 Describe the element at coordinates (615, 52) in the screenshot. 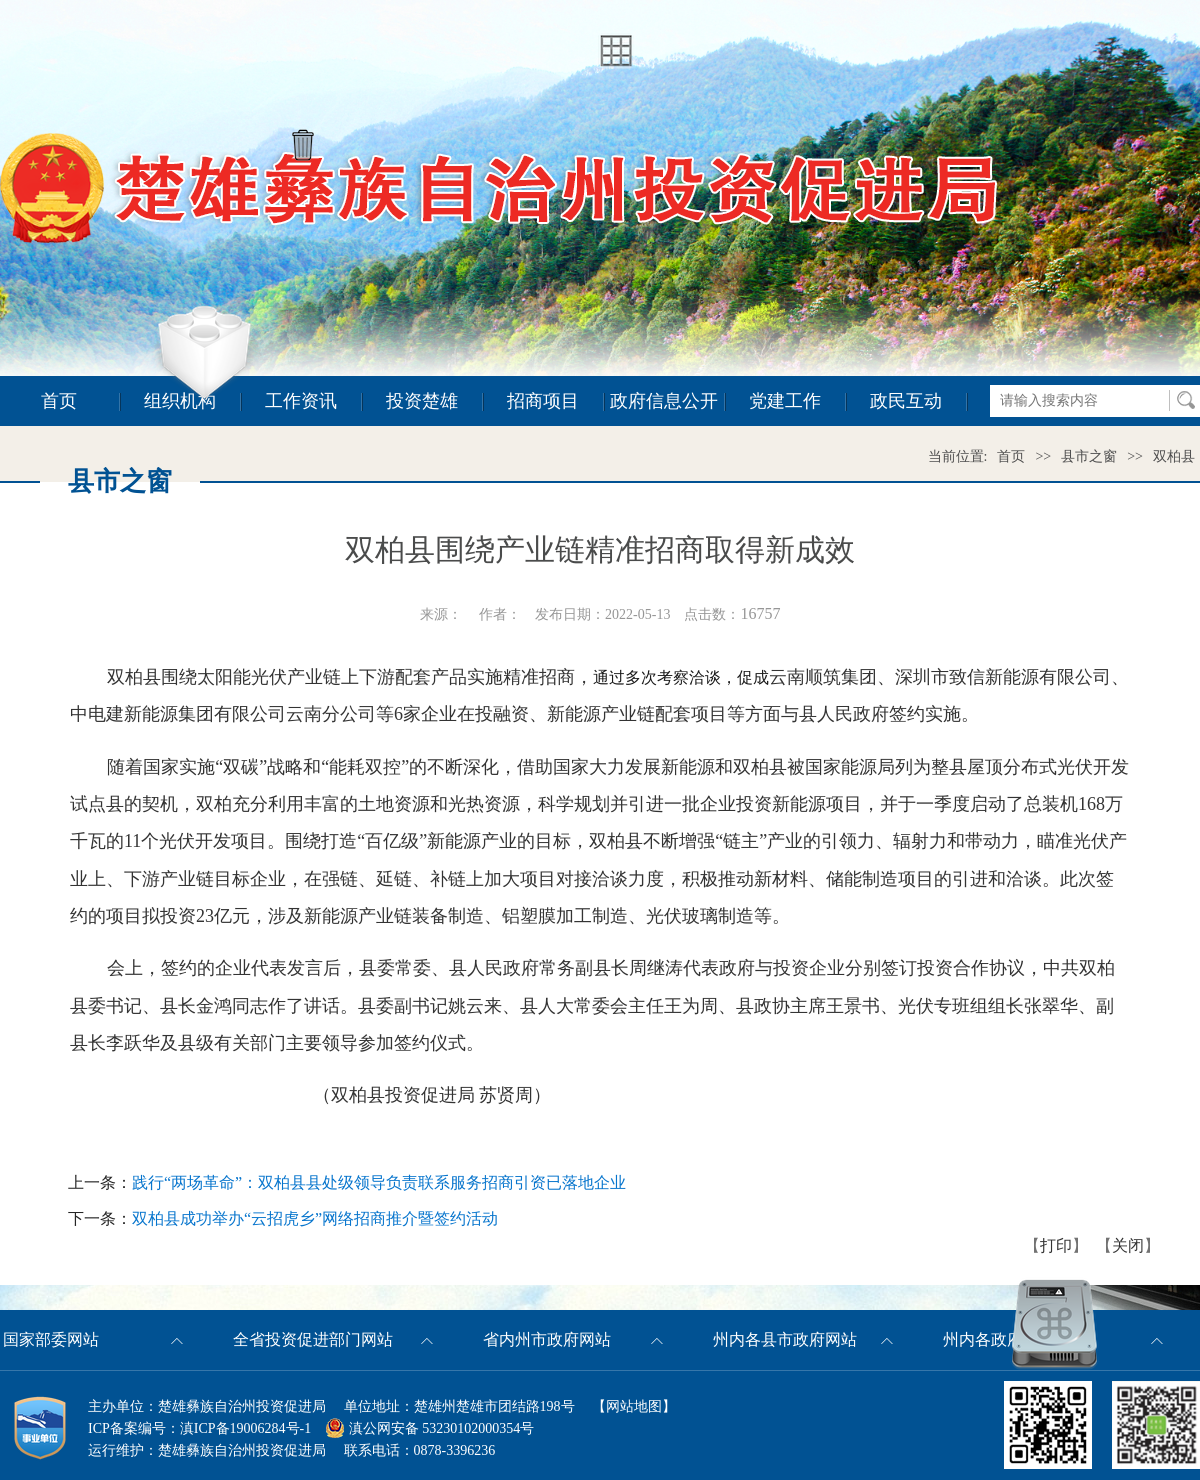

I see `switch to grid view layout` at that location.